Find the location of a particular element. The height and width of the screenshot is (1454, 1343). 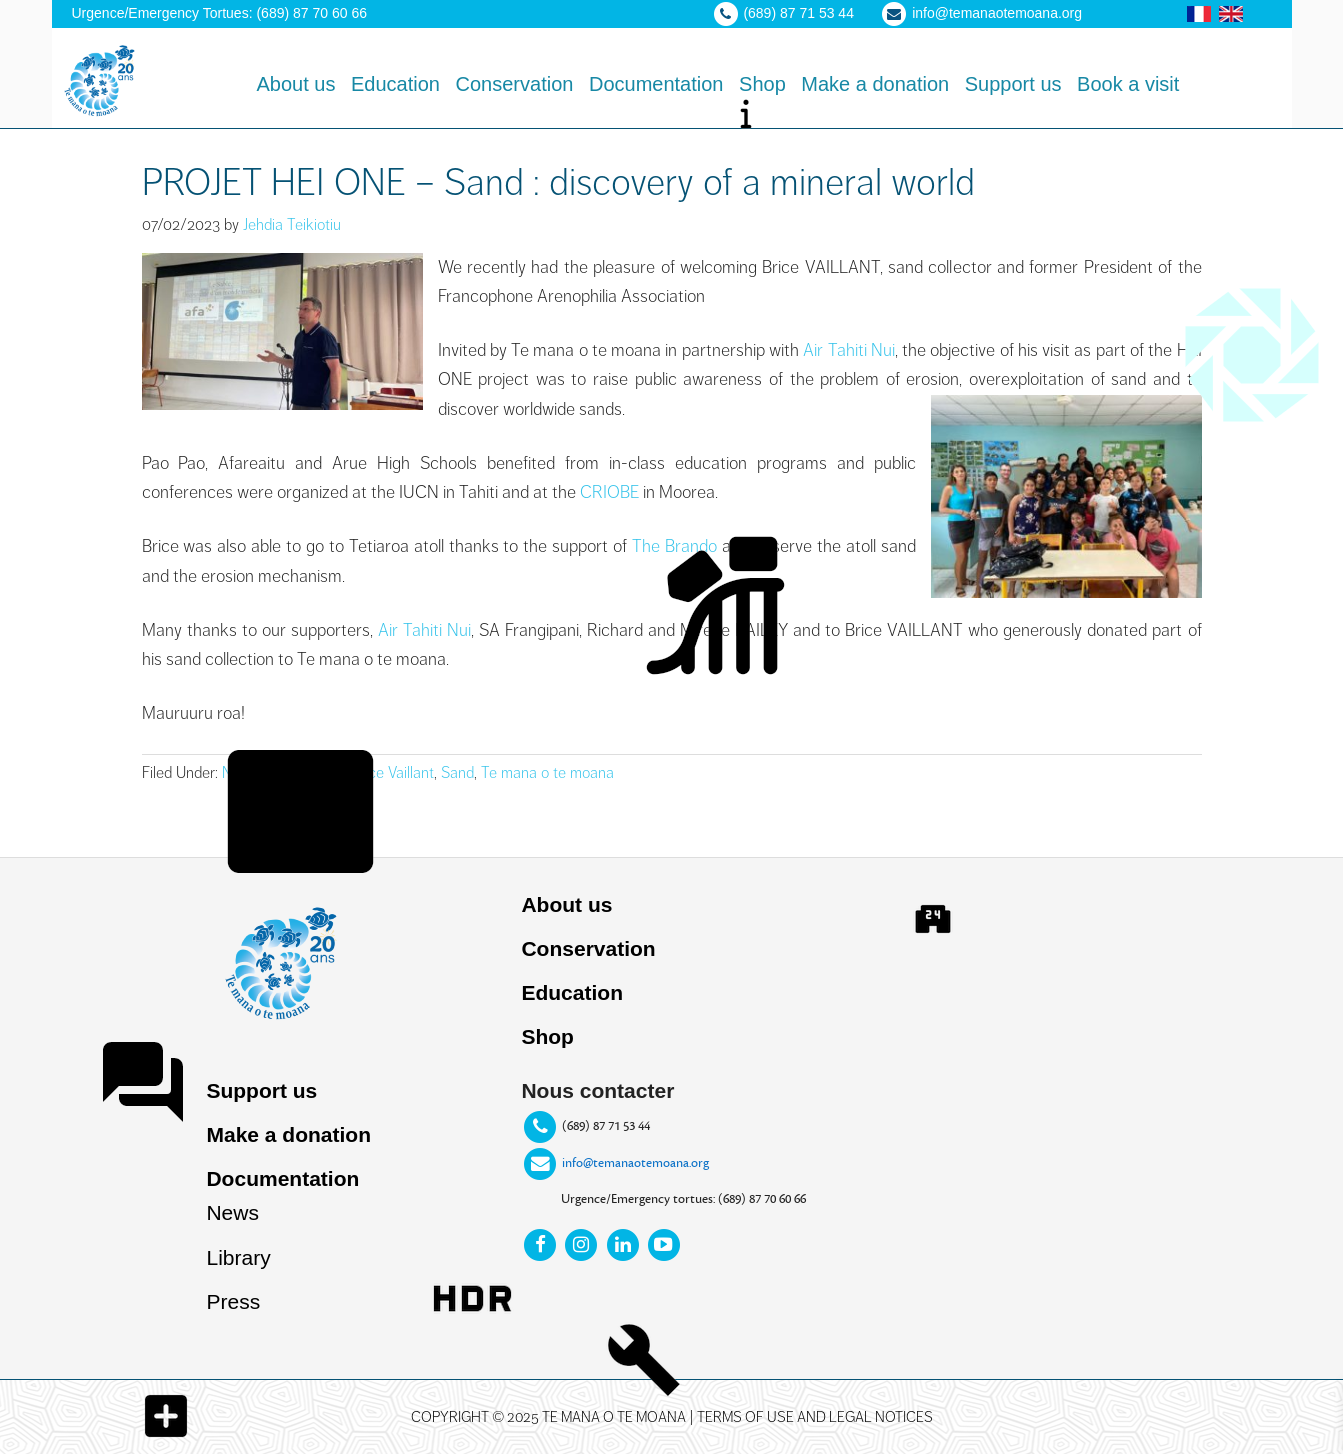

open chat or messaging is located at coordinates (143, 1082).